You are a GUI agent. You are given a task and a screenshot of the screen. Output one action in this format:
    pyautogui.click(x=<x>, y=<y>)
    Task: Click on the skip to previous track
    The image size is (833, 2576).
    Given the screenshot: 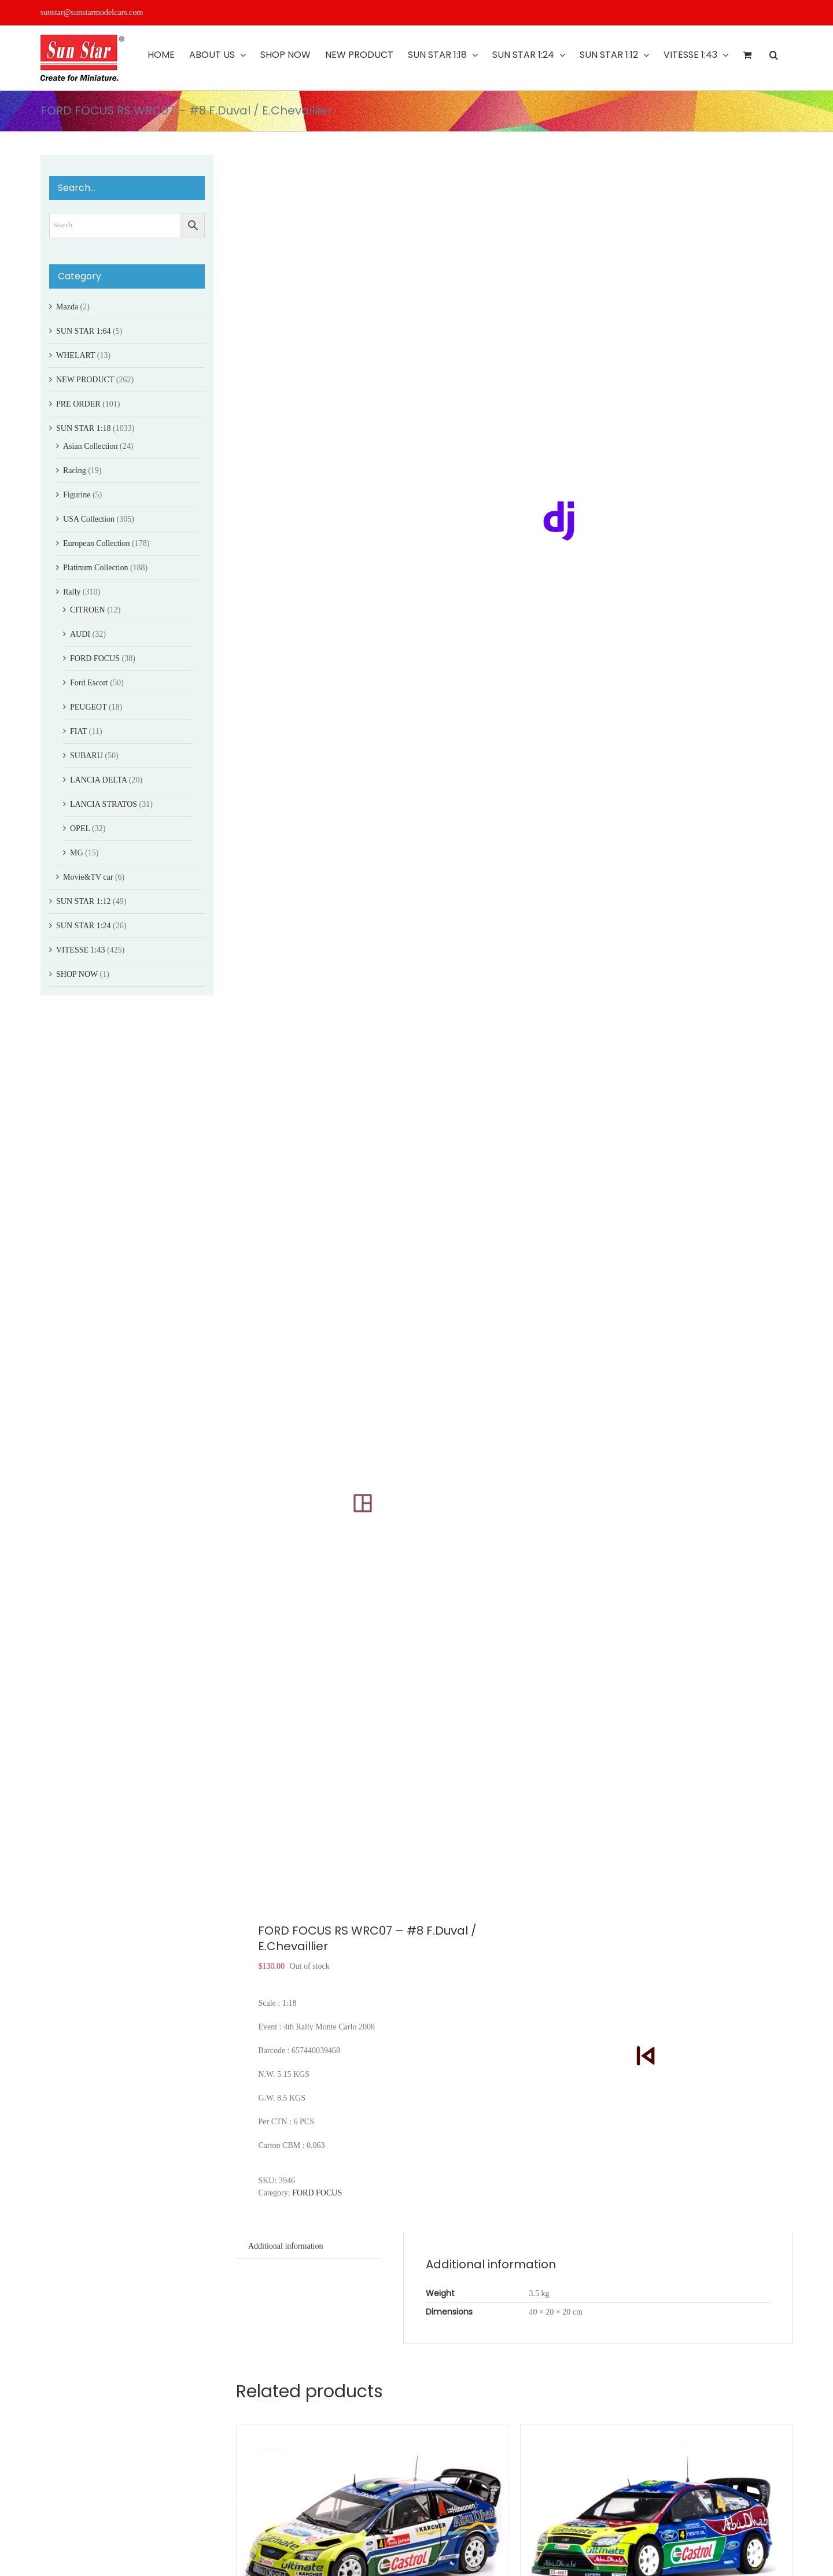 What is the action you would take?
    pyautogui.click(x=646, y=2055)
    